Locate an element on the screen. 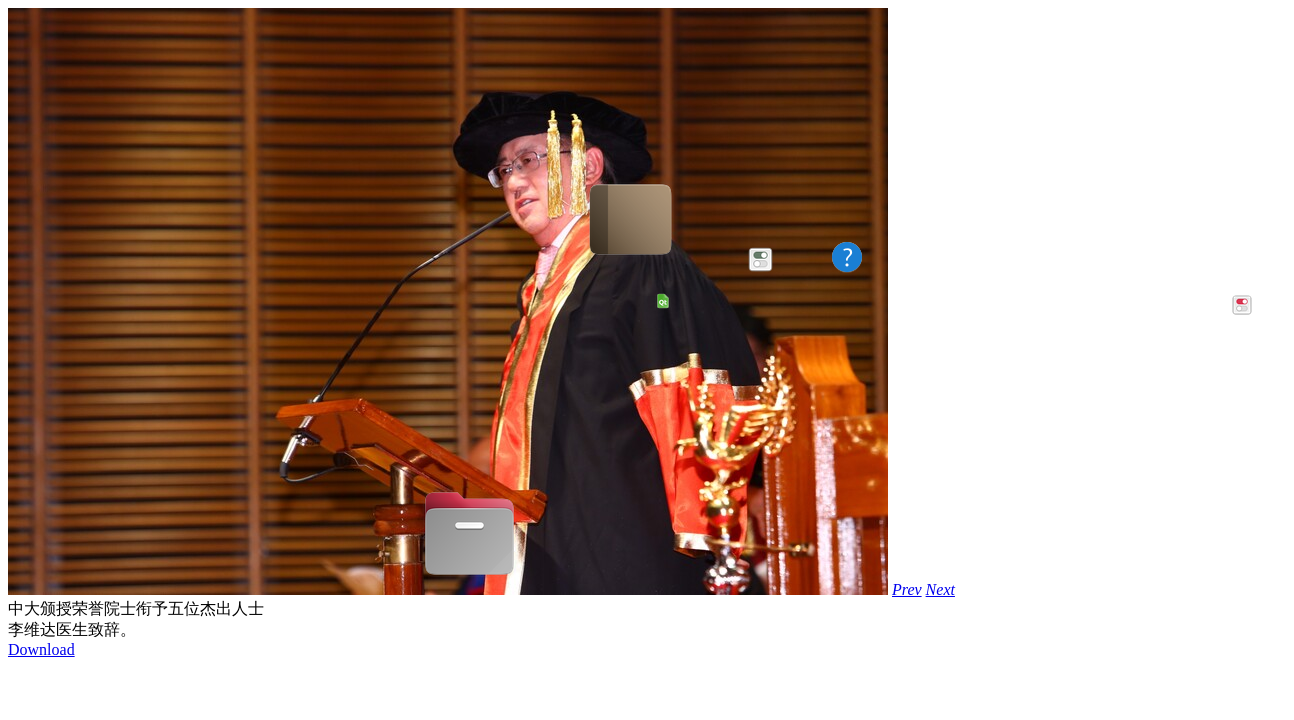  a QML source code file is located at coordinates (663, 301).